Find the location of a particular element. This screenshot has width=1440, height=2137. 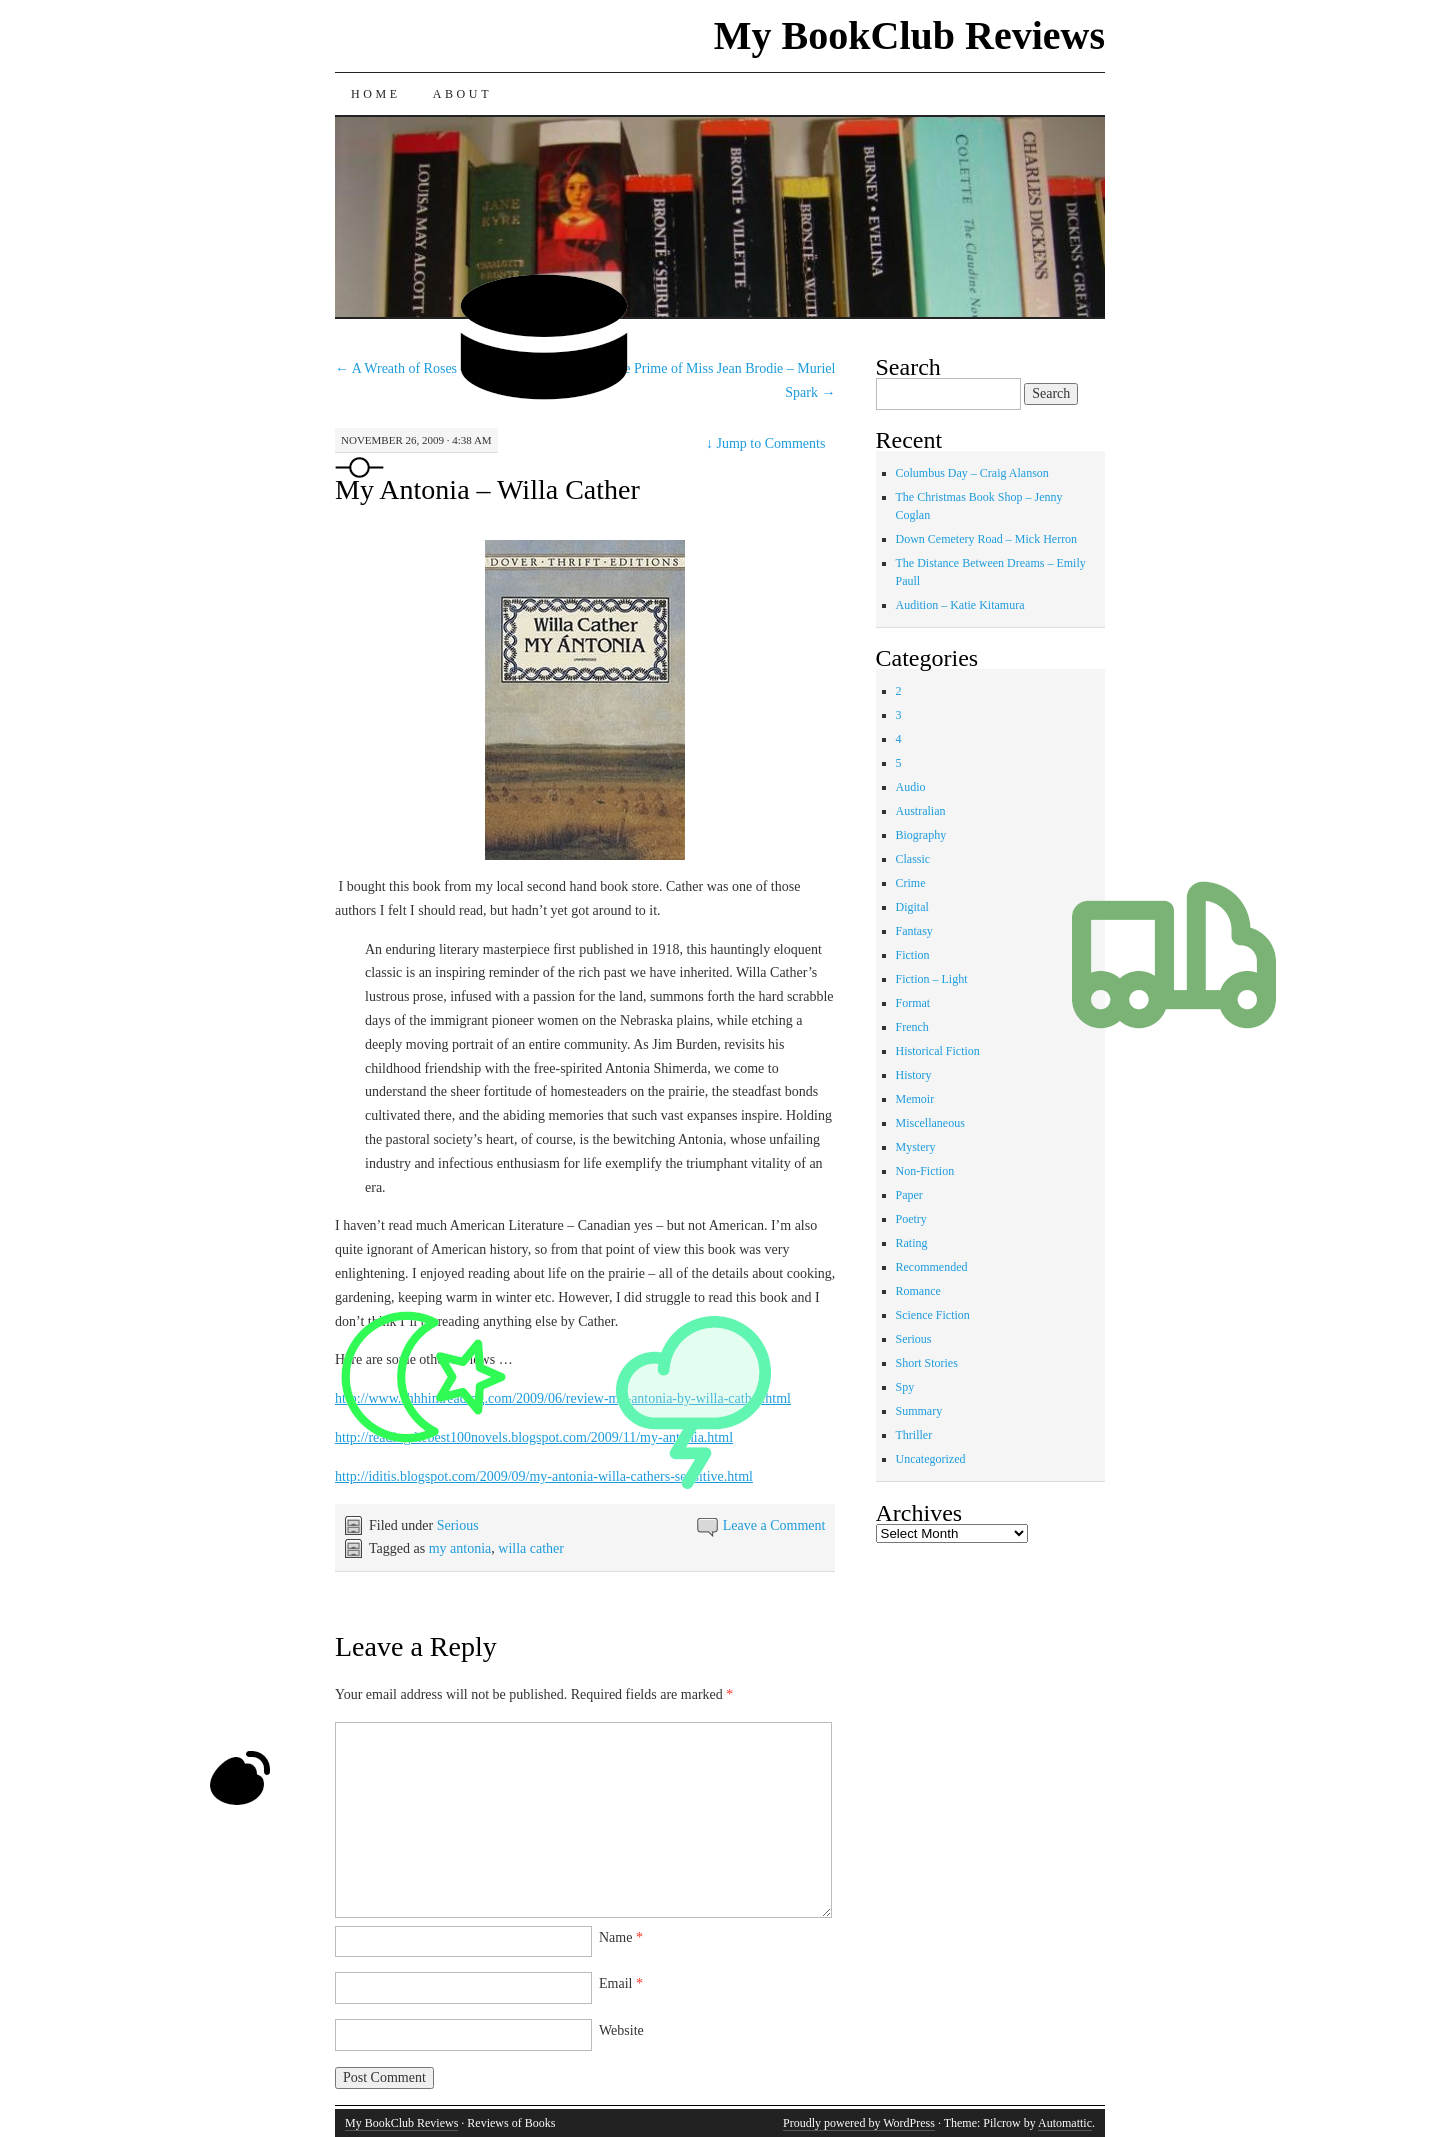

track shipping or delivery status is located at coordinates (1174, 955).